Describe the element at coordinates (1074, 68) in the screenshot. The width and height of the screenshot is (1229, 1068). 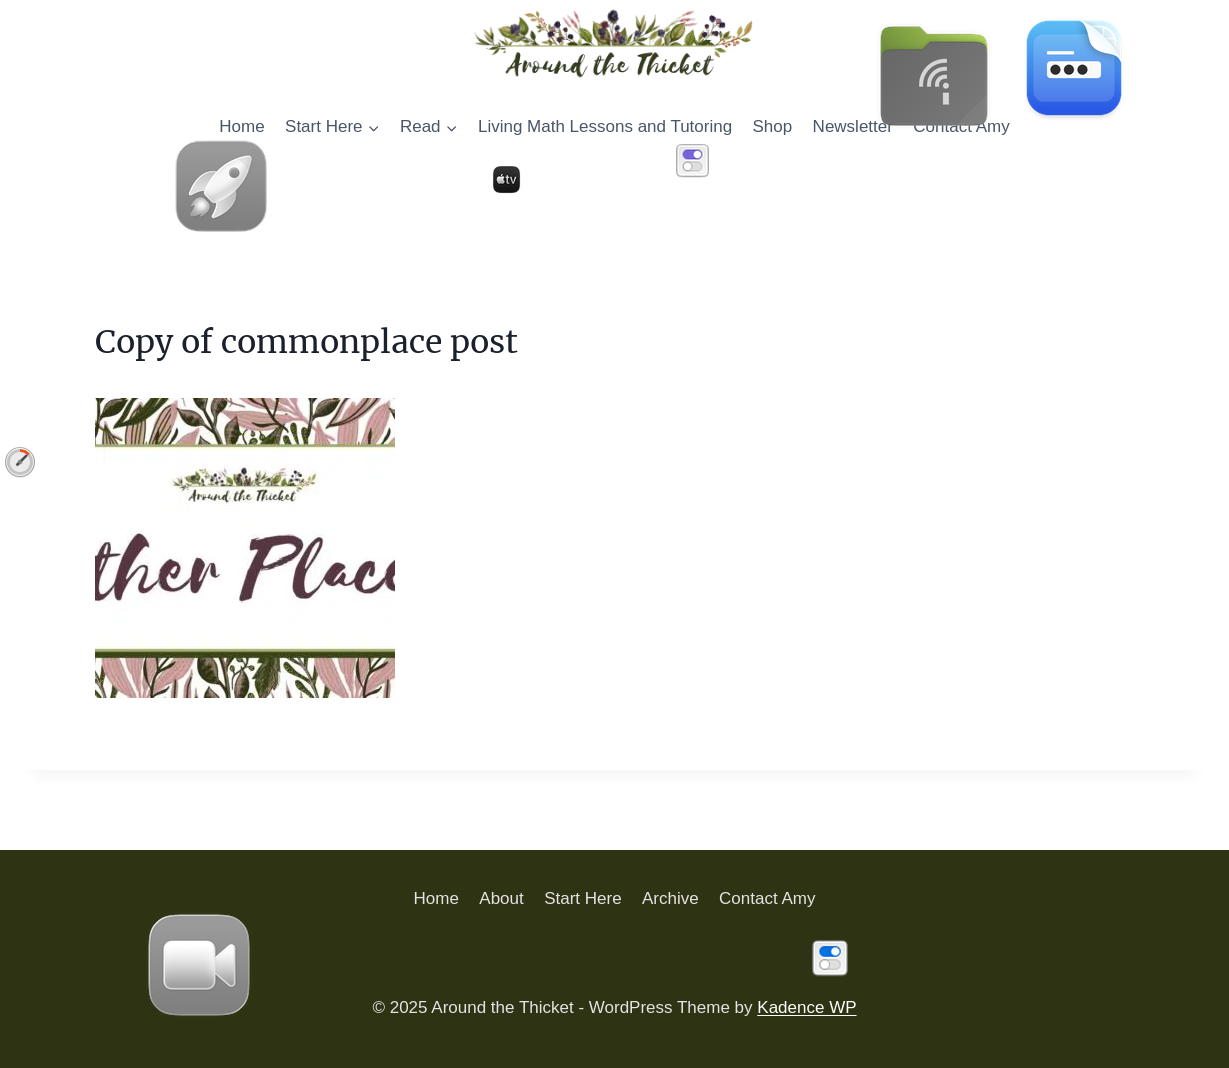
I see `open login or authentication app` at that location.